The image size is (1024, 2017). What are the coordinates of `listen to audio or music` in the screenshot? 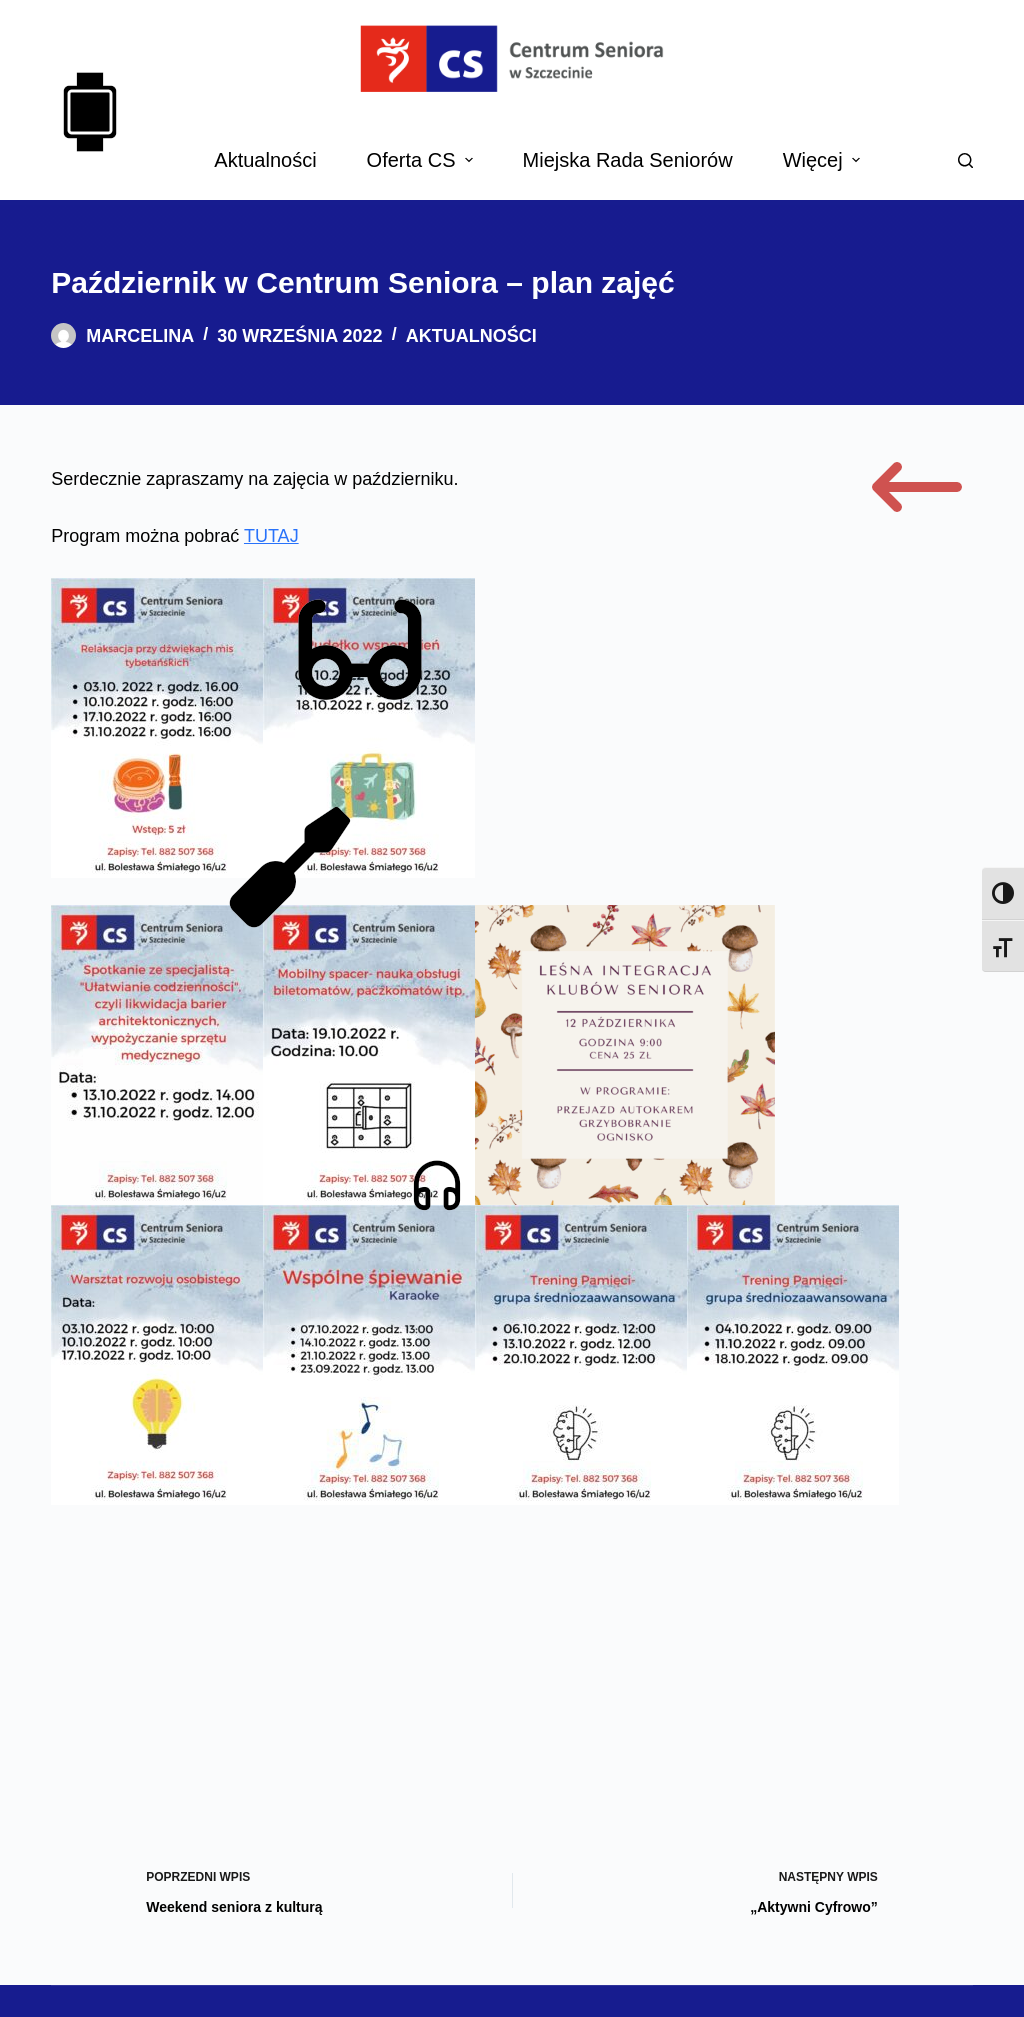 It's located at (437, 1187).